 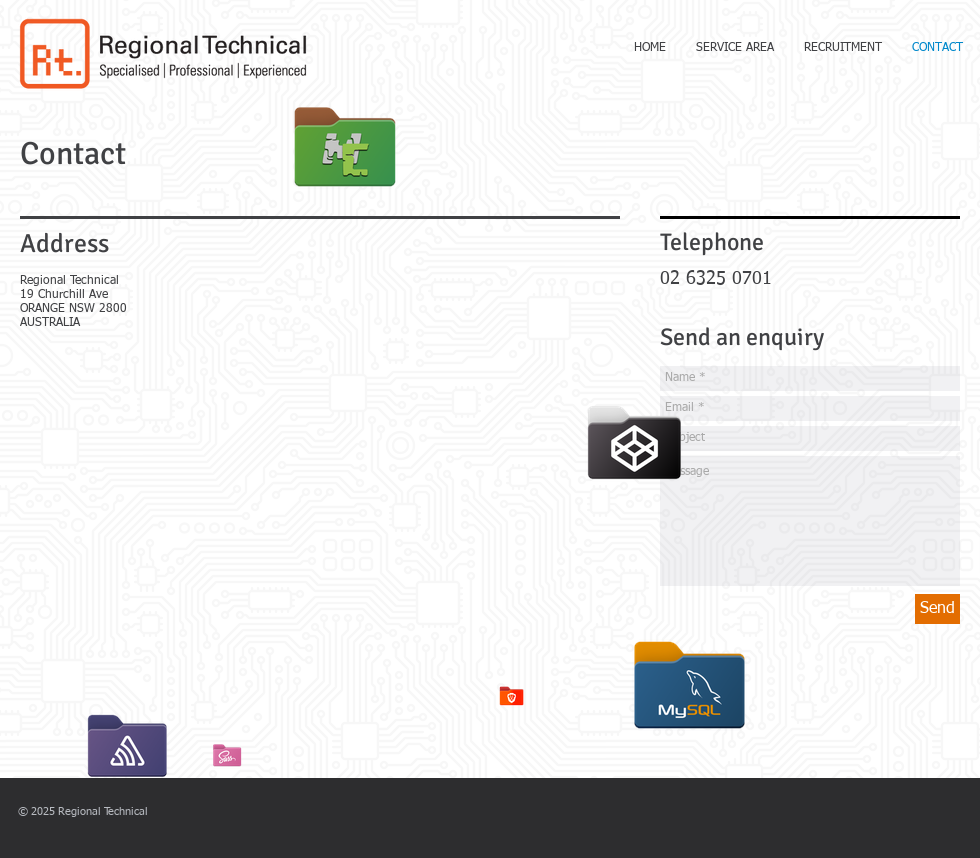 What do you see at coordinates (344, 149) in the screenshot?
I see `open mcreator project files folder` at bounding box center [344, 149].